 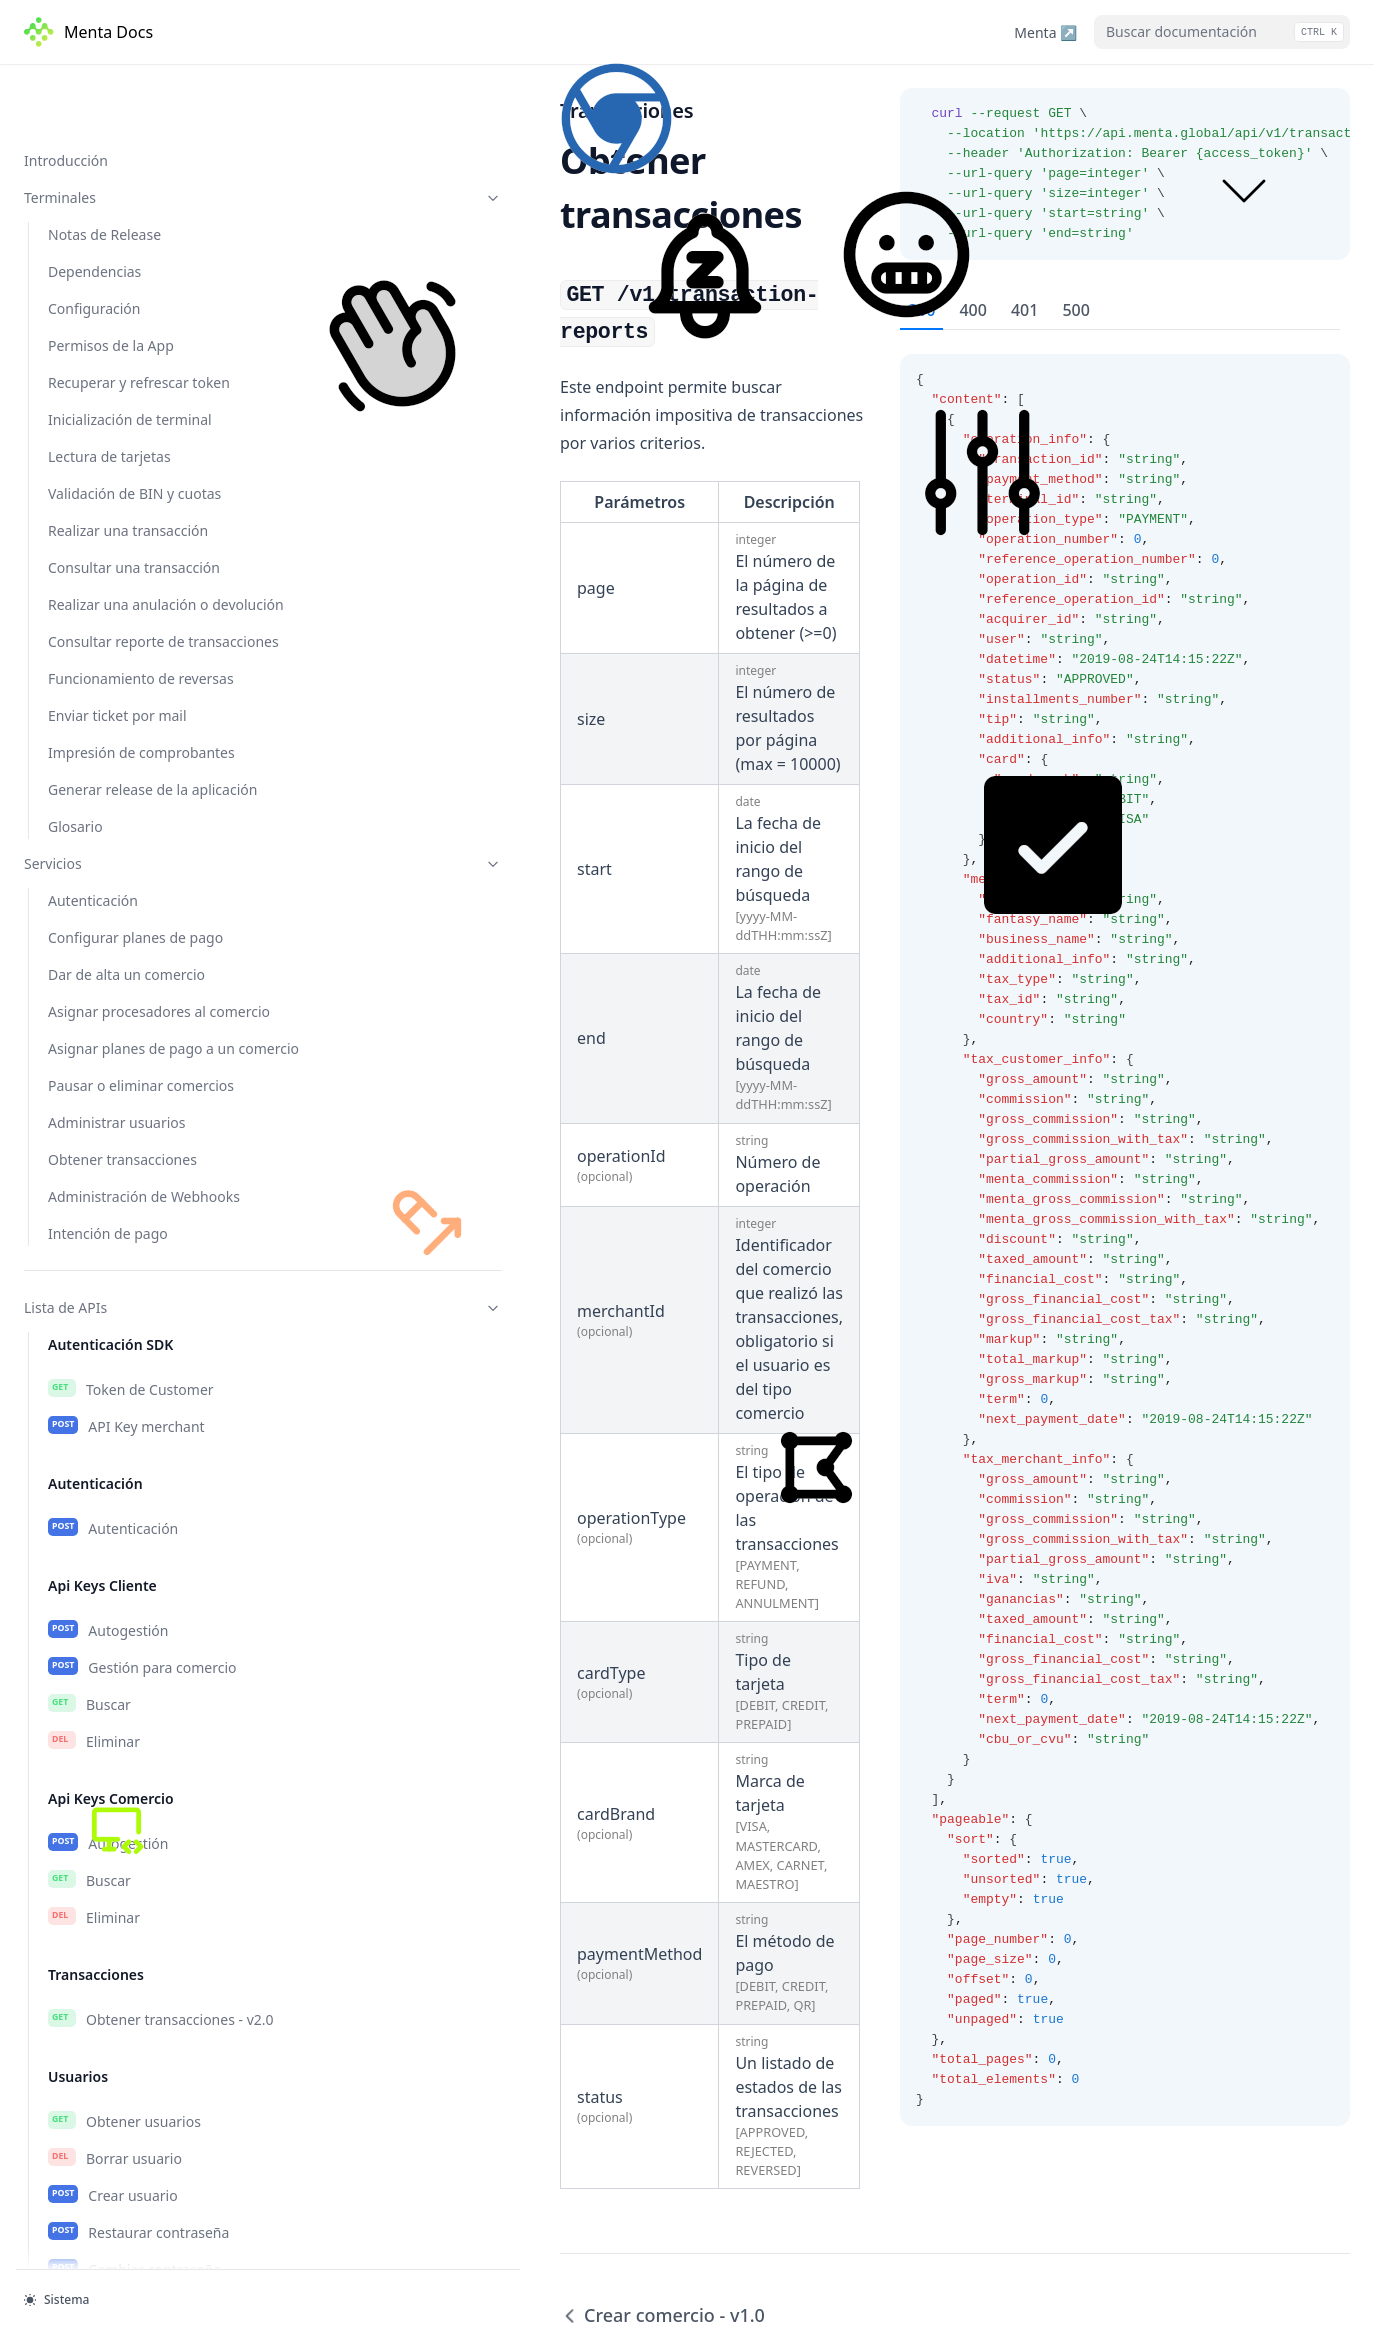 I want to click on send a friendly greeting or wave, so click(x=392, y=343).